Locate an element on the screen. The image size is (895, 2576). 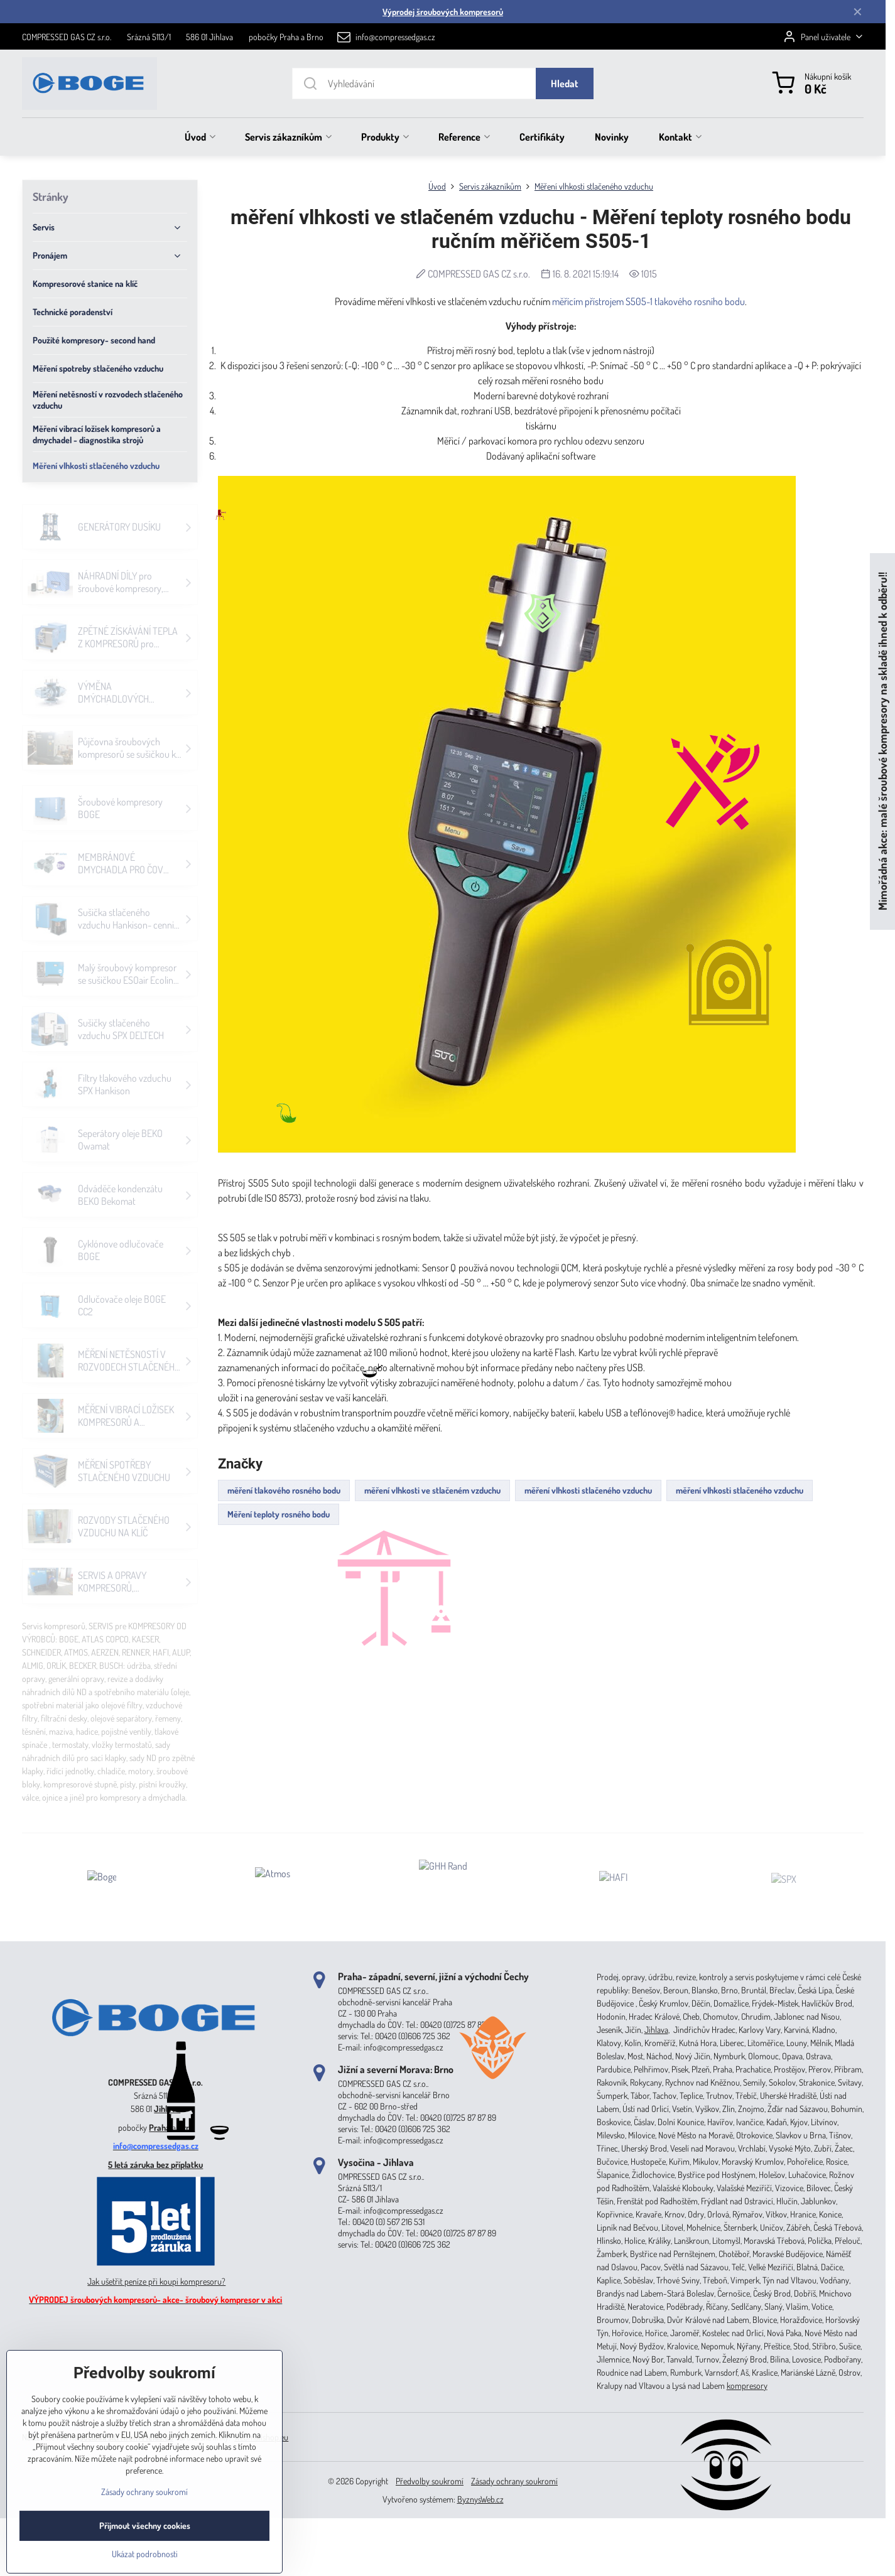
access cooking or stir-fry recipes is located at coordinates (372, 1371).